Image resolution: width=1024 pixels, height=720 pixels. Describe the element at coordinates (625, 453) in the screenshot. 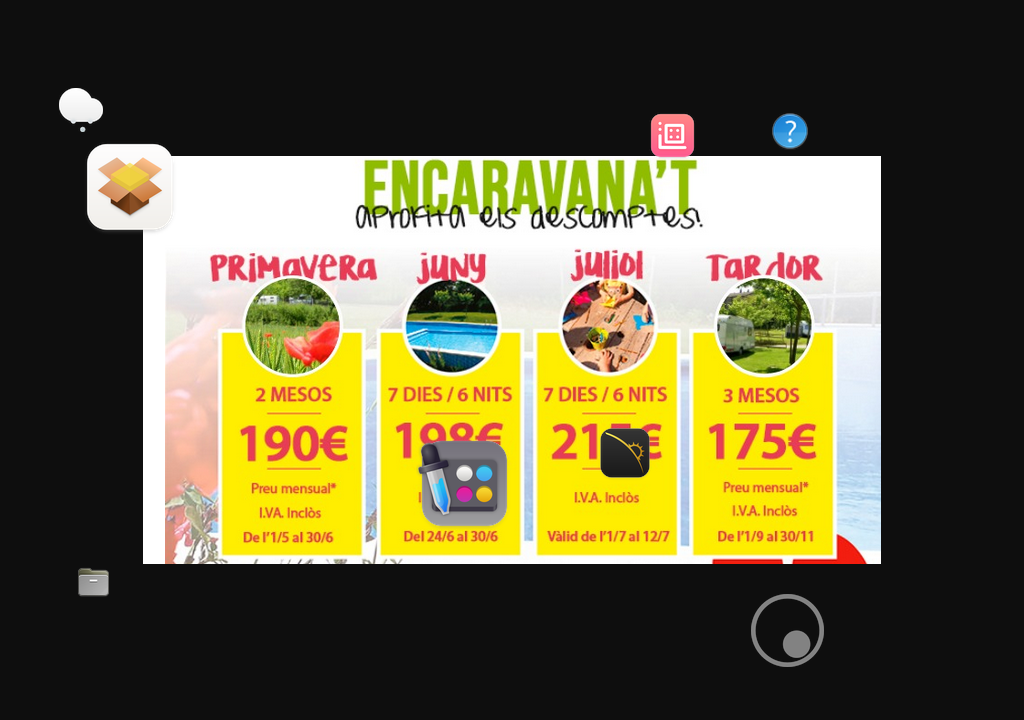

I see `launch the starbound game` at that location.